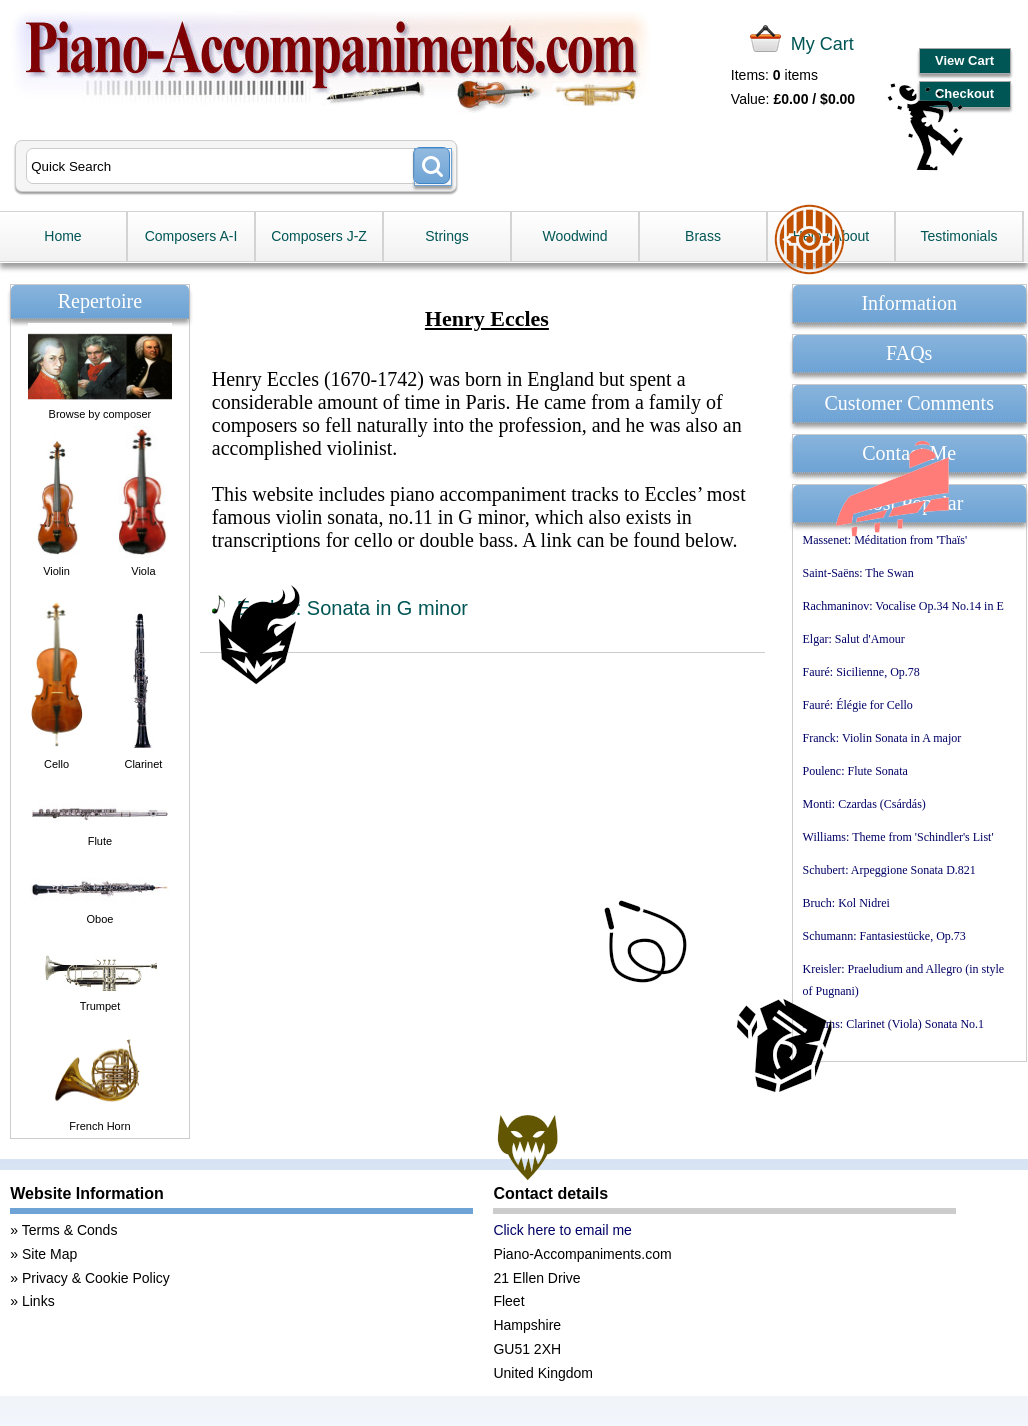 This screenshot has width=1028, height=1426. I want to click on zombie enemy or character type in a game, so click(929, 126).